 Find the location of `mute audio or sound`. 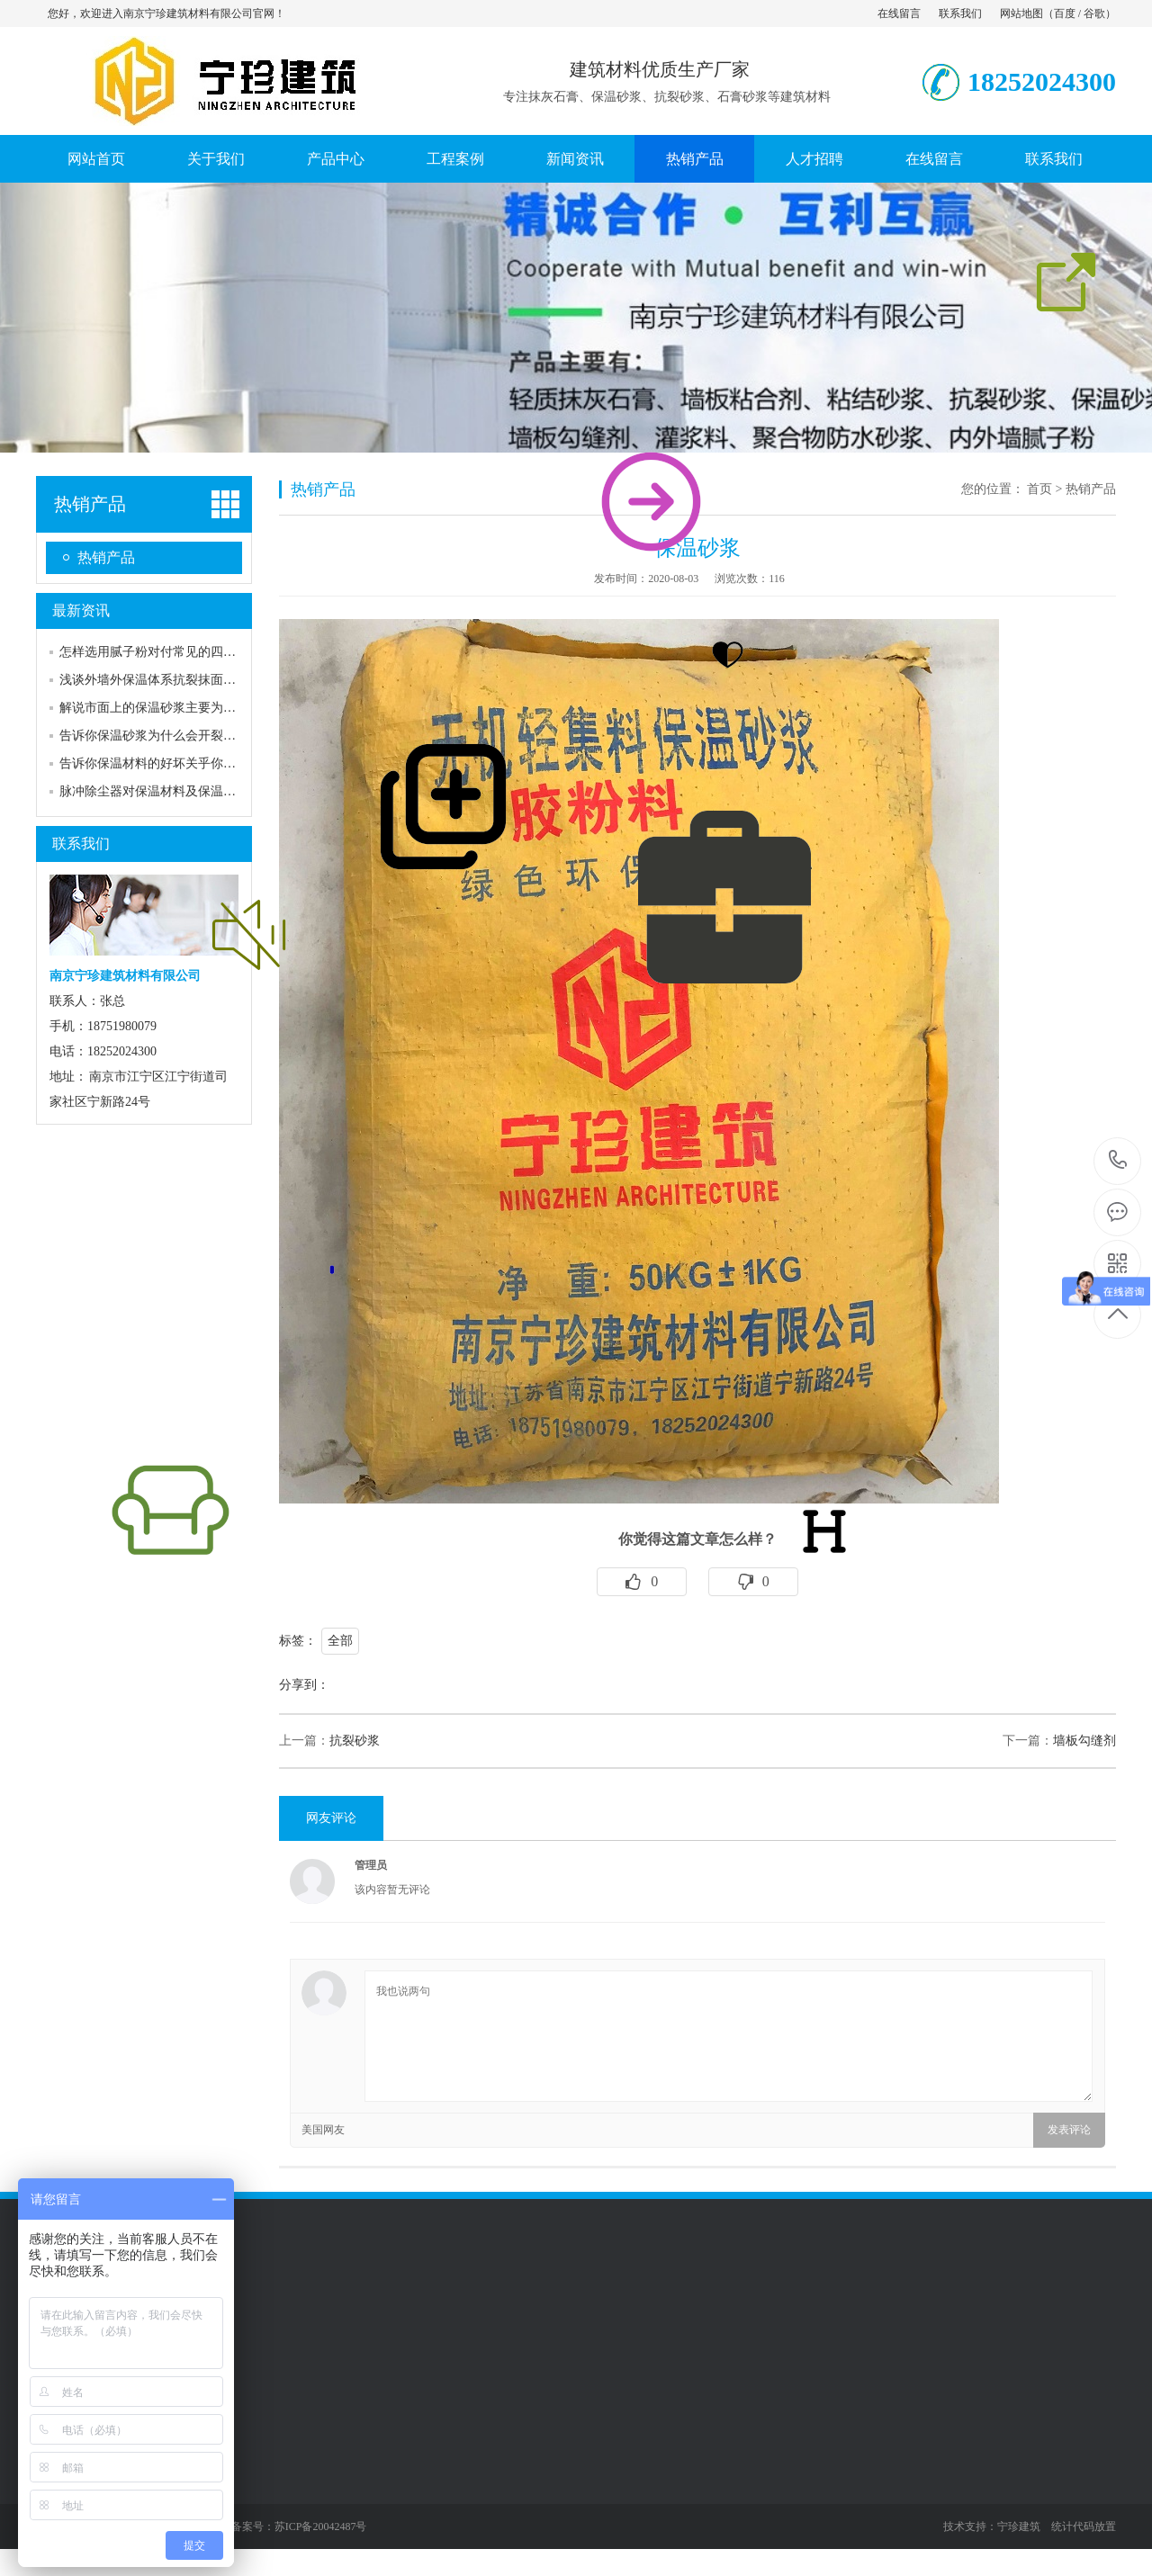

mute audio or sound is located at coordinates (248, 935).